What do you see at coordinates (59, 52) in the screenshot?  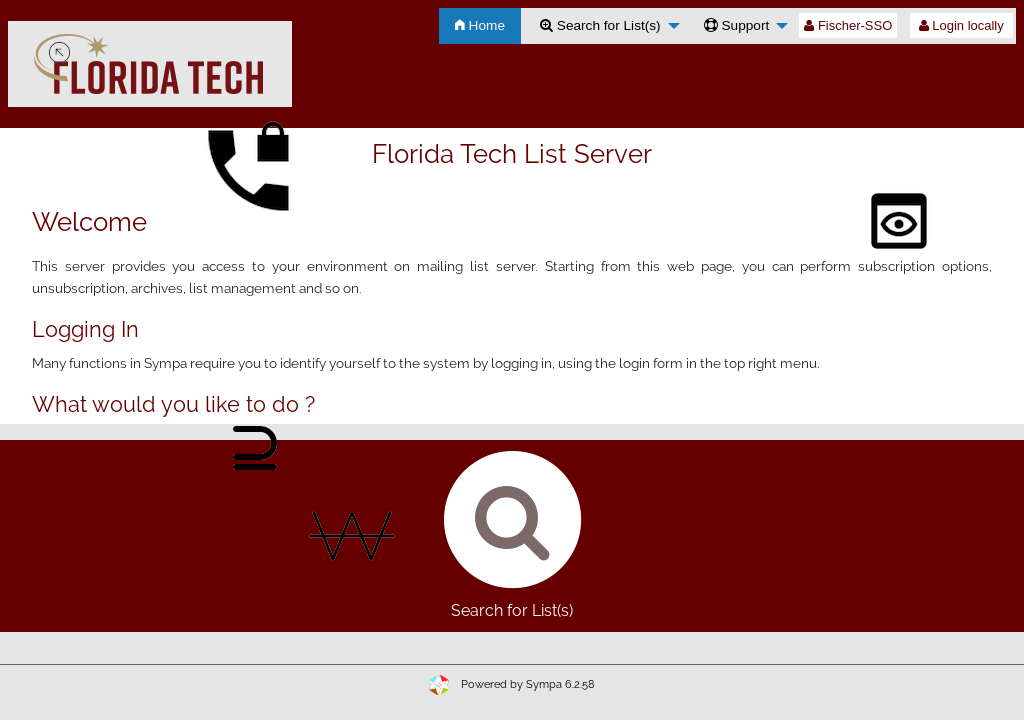 I see `navigate back to previous screen` at bounding box center [59, 52].